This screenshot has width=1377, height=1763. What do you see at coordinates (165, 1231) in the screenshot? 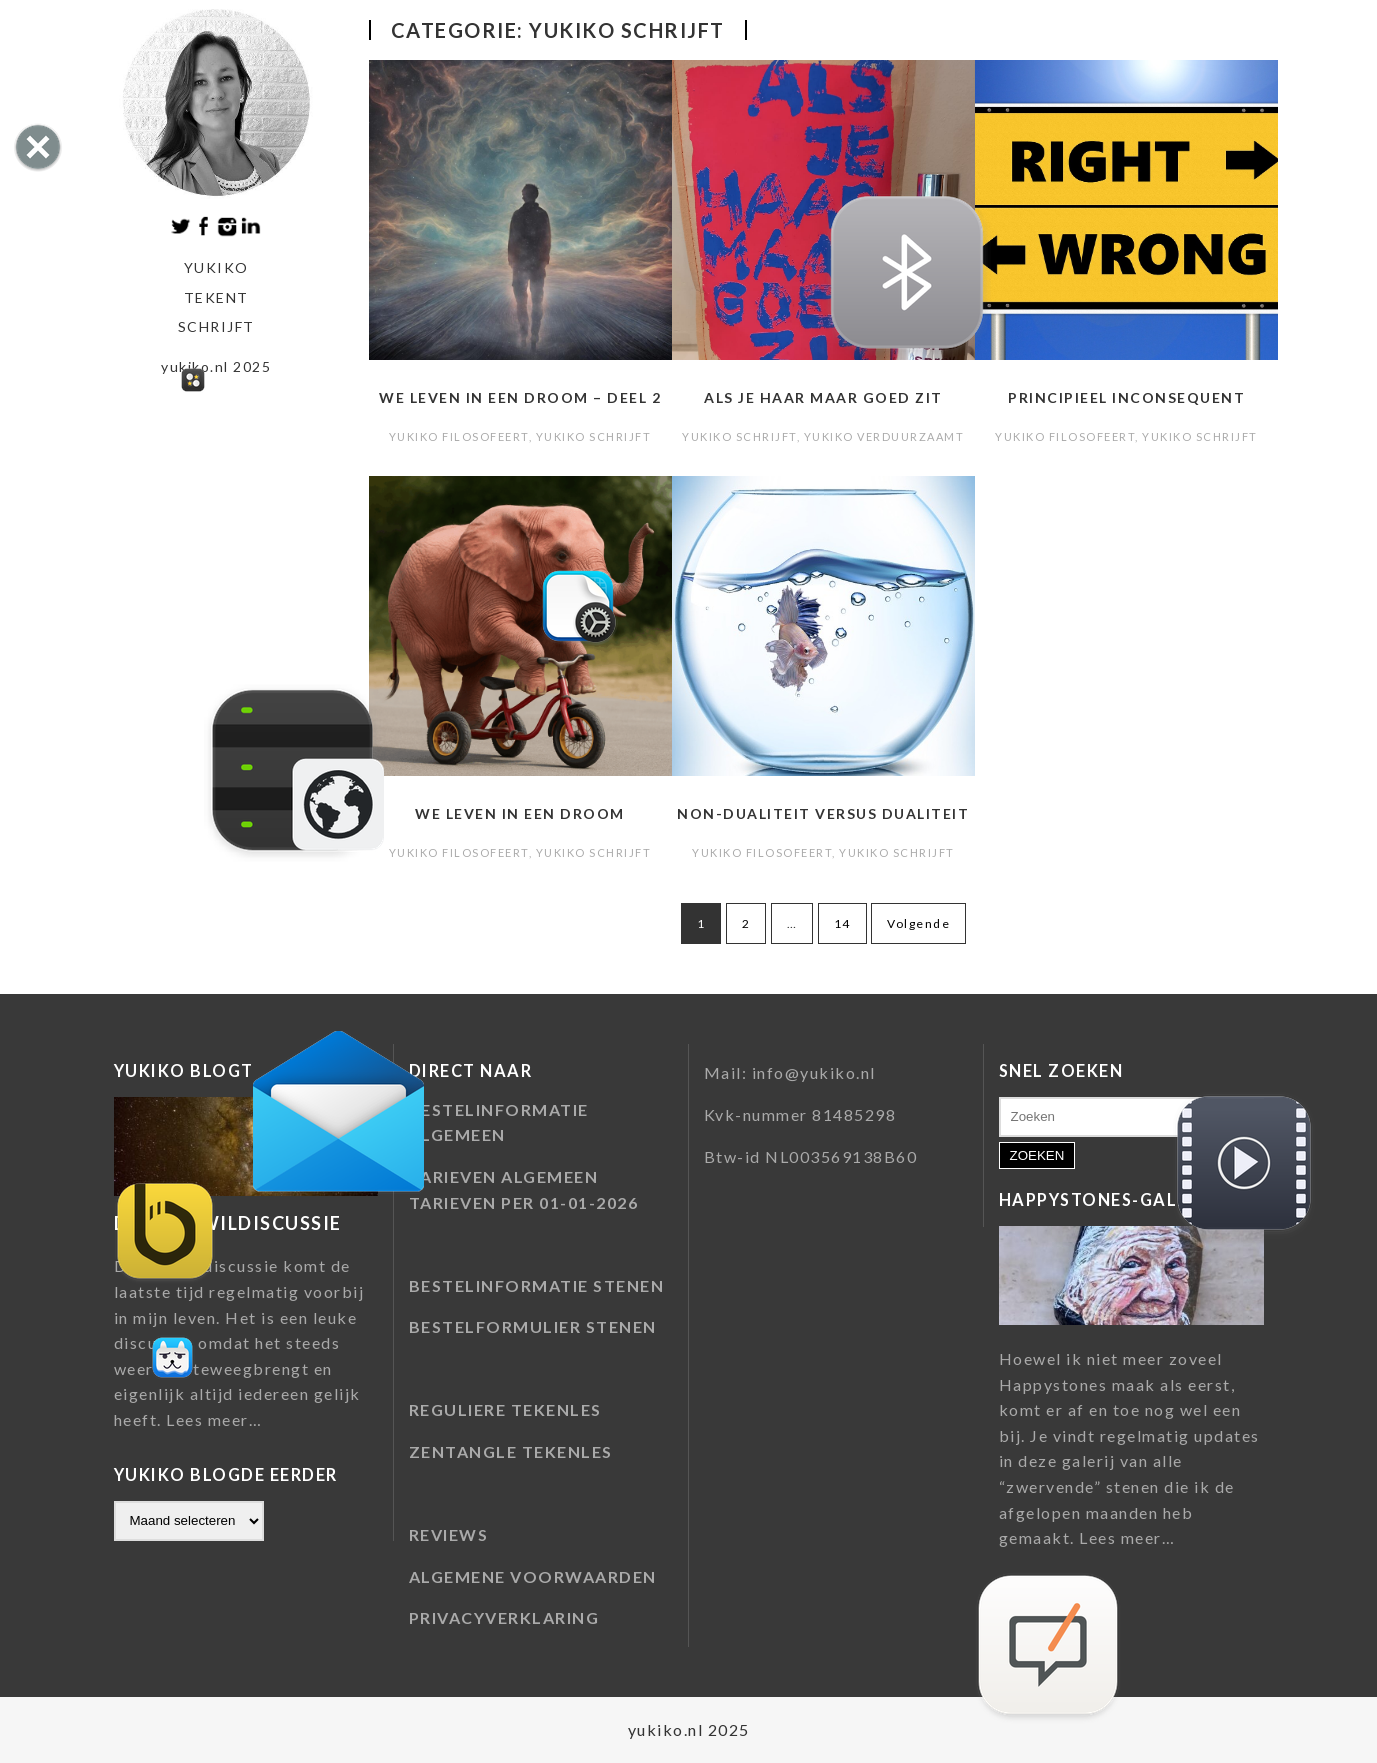
I see `open beekeeper studio database manager` at bounding box center [165, 1231].